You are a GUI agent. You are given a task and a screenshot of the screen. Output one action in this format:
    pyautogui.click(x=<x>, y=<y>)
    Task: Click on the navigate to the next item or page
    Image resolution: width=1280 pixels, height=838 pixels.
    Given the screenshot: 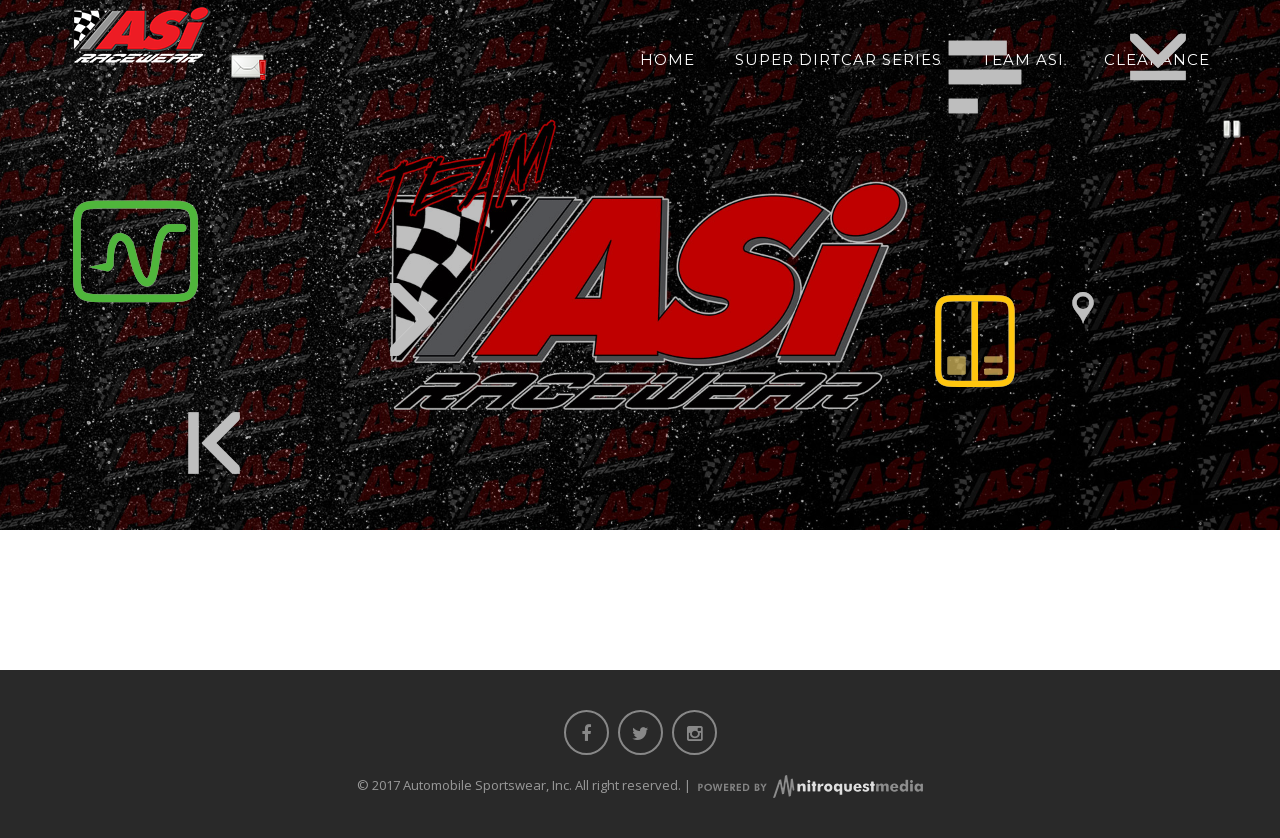 What is the action you would take?
    pyautogui.click(x=414, y=319)
    